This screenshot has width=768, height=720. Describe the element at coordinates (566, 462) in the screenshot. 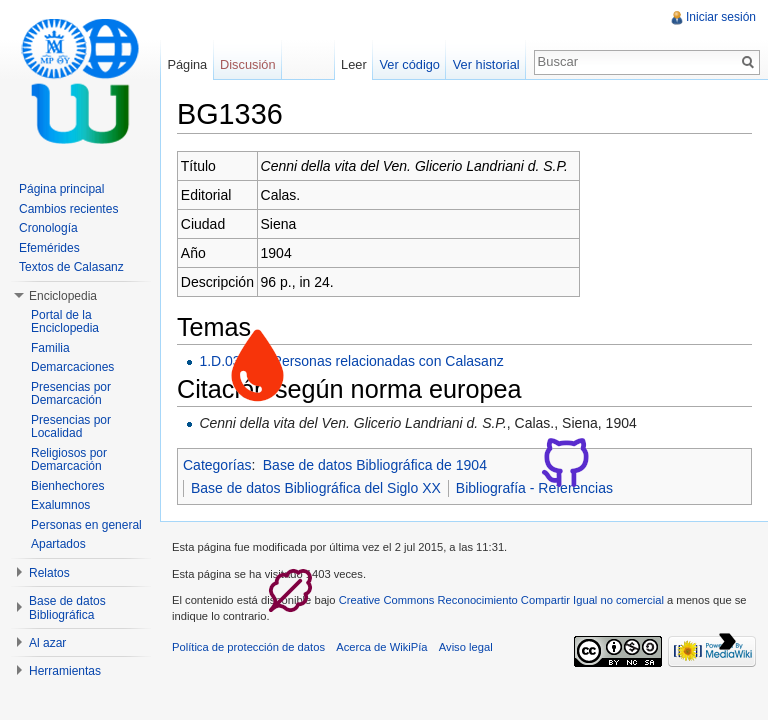

I see `view project on github` at that location.